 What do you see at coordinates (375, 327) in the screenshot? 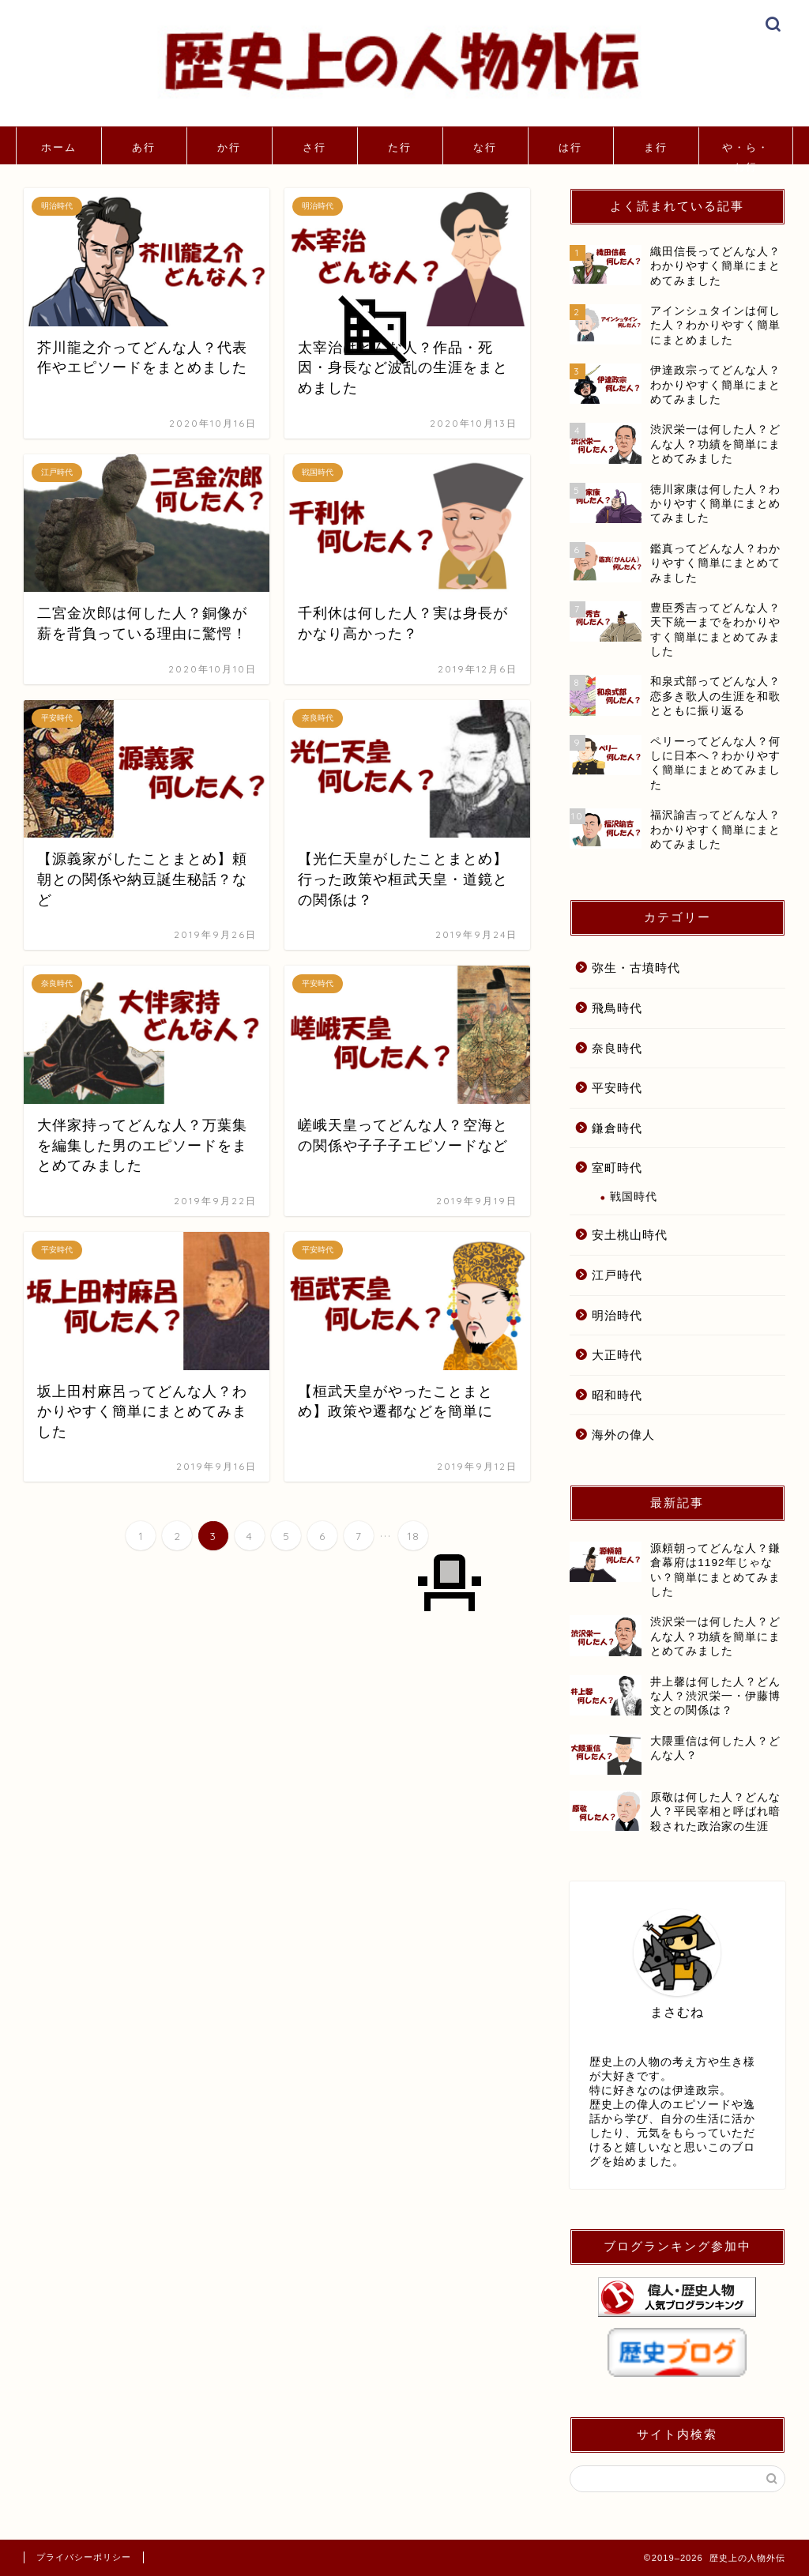
I see `indicates a website or domain is unavailable` at bounding box center [375, 327].